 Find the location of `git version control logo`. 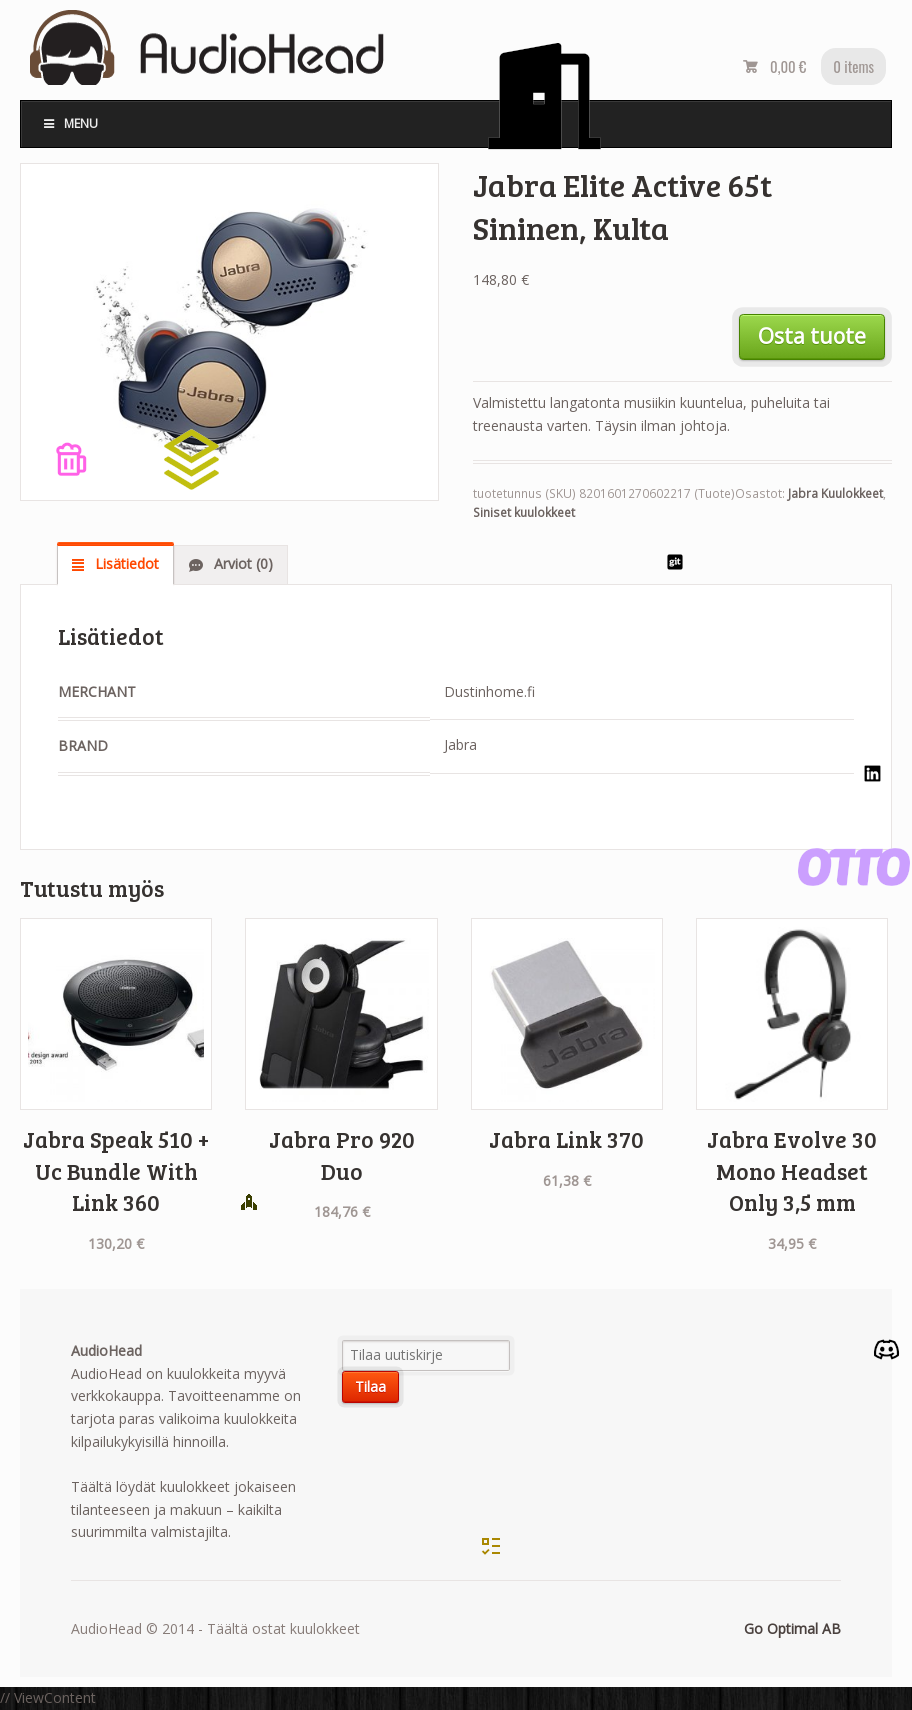

git version control logo is located at coordinates (675, 562).